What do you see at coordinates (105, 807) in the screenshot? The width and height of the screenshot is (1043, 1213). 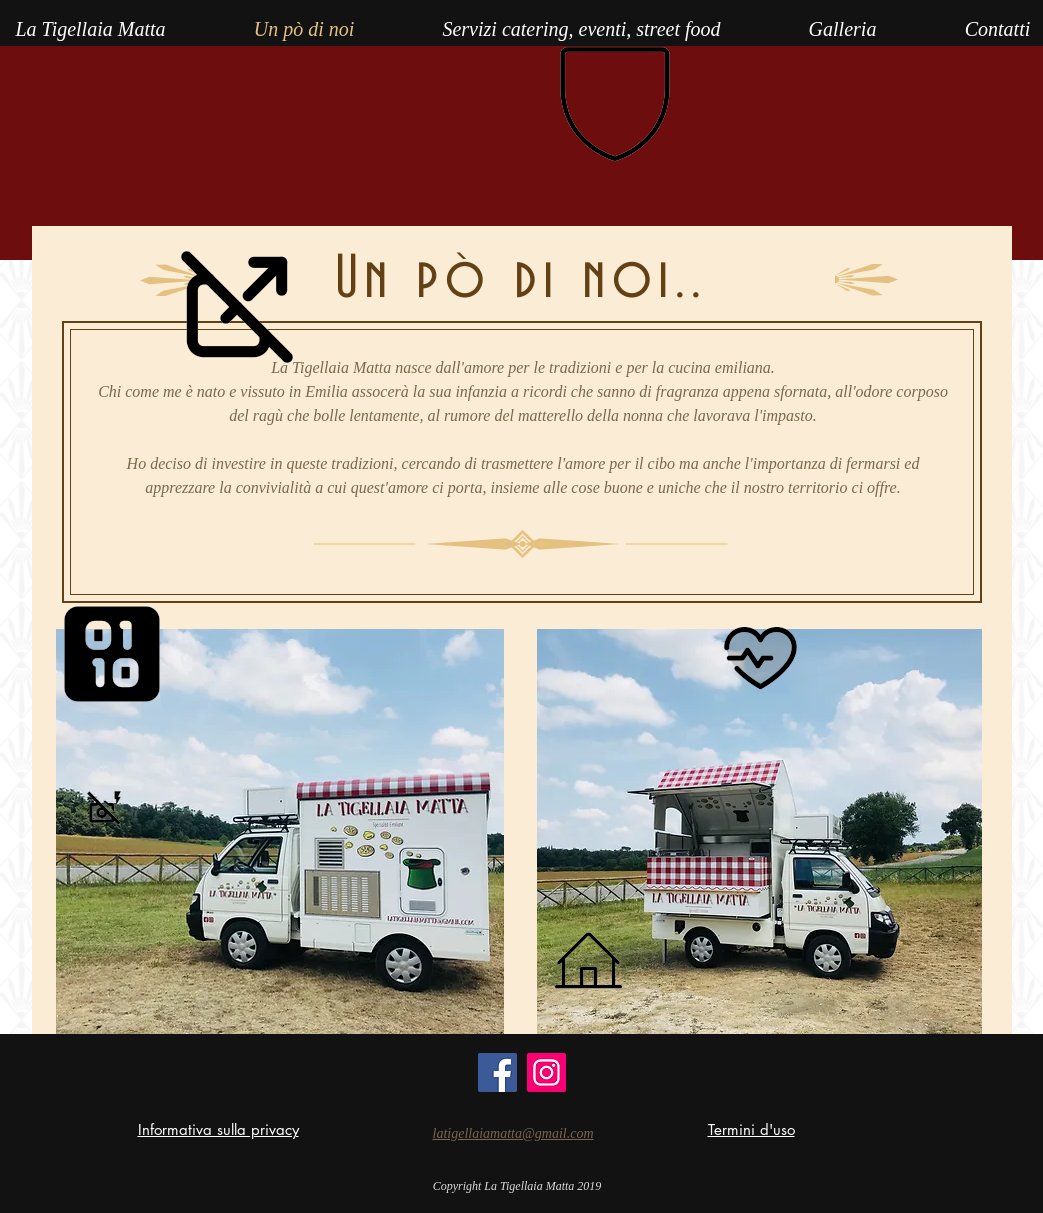 I see `disable camera flash` at bounding box center [105, 807].